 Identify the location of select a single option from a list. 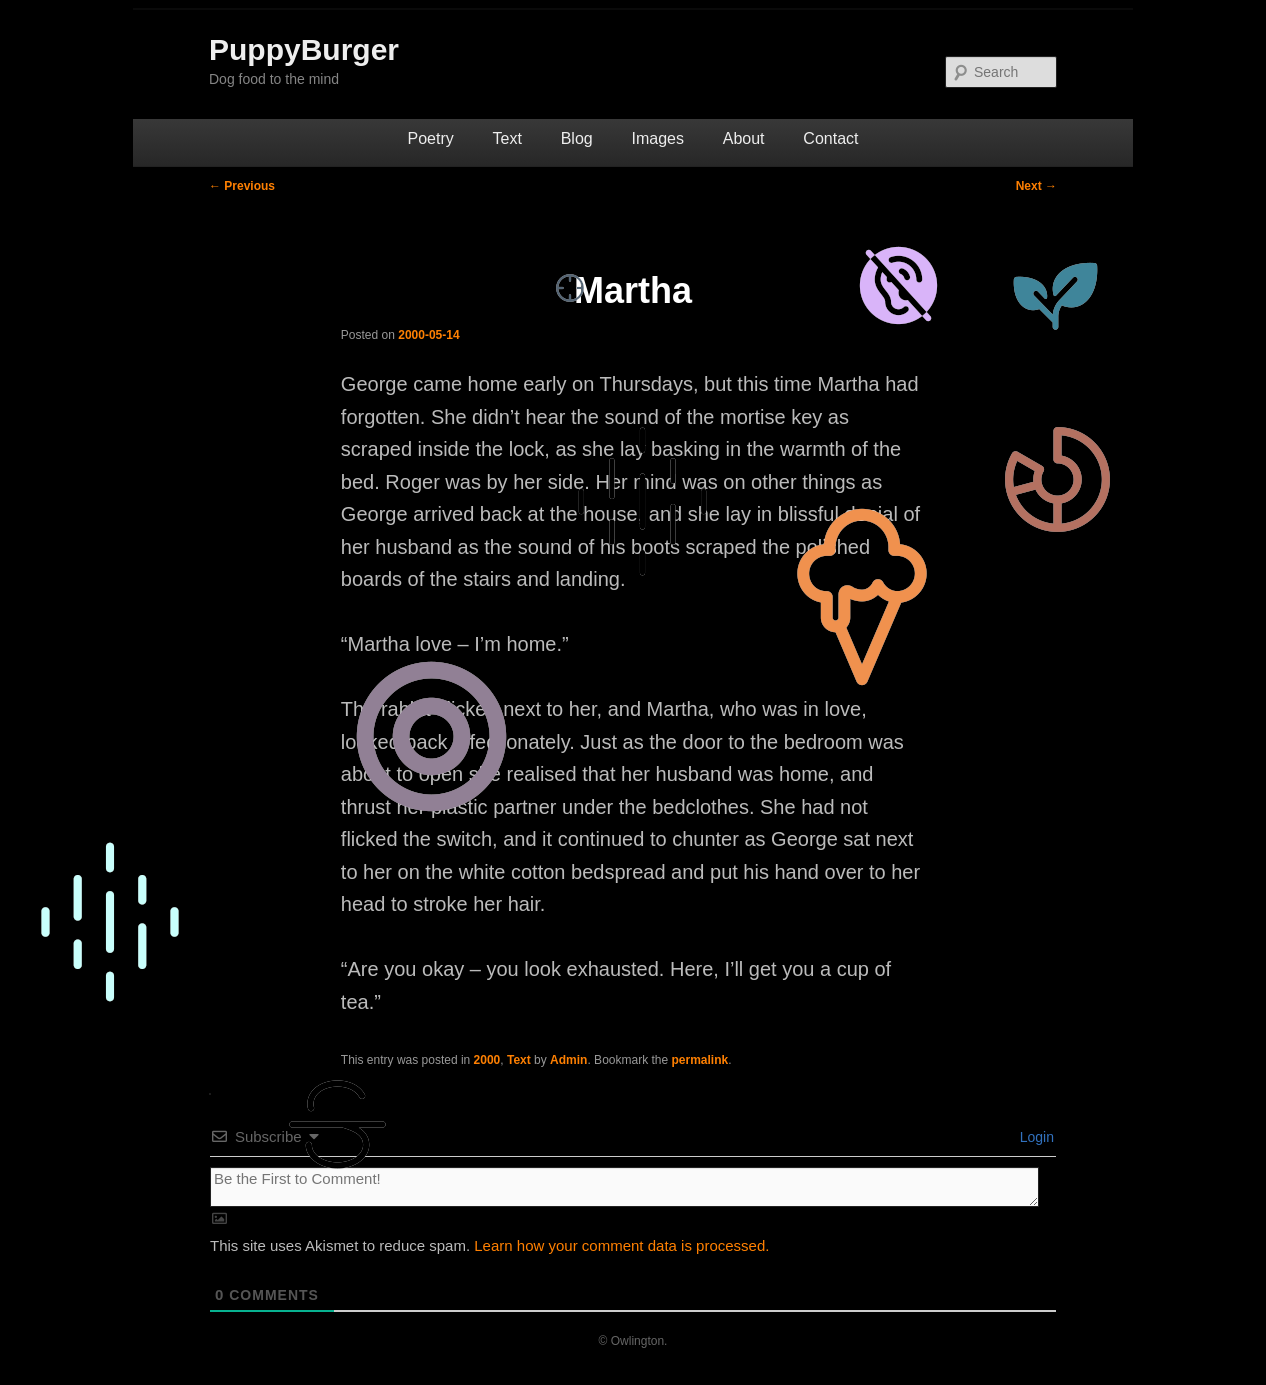
(431, 736).